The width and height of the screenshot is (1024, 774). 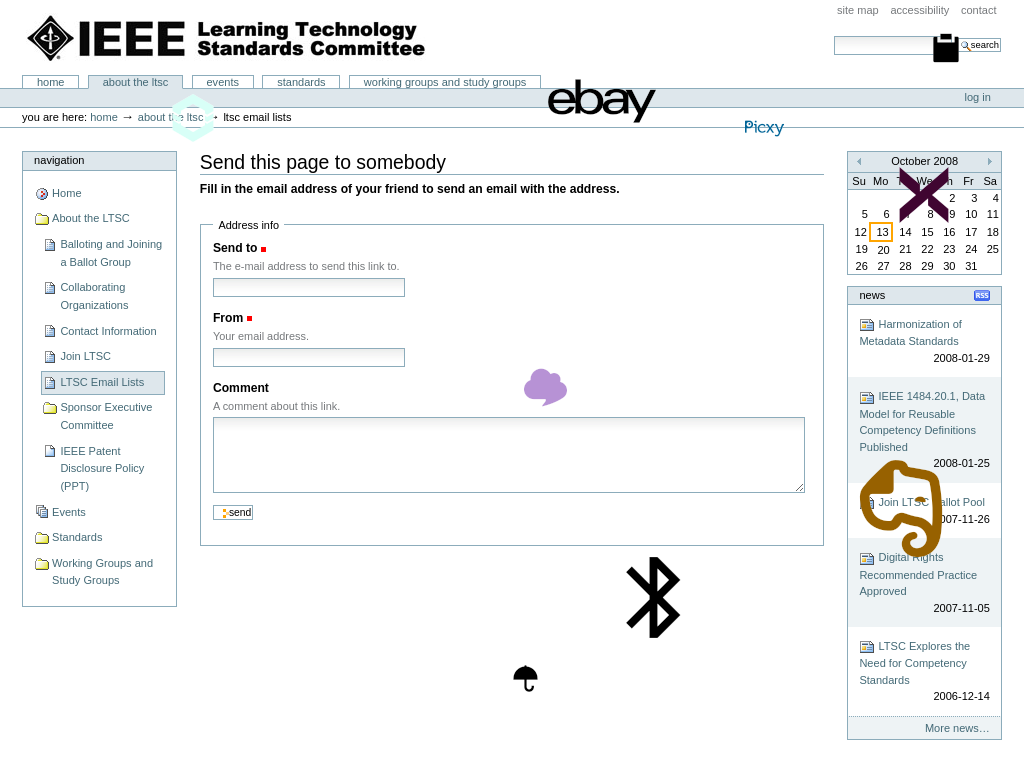 What do you see at coordinates (545, 387) in the screenshot?
I see `simplelocalize logo - translation management platform` at bounding box center [545, 387].